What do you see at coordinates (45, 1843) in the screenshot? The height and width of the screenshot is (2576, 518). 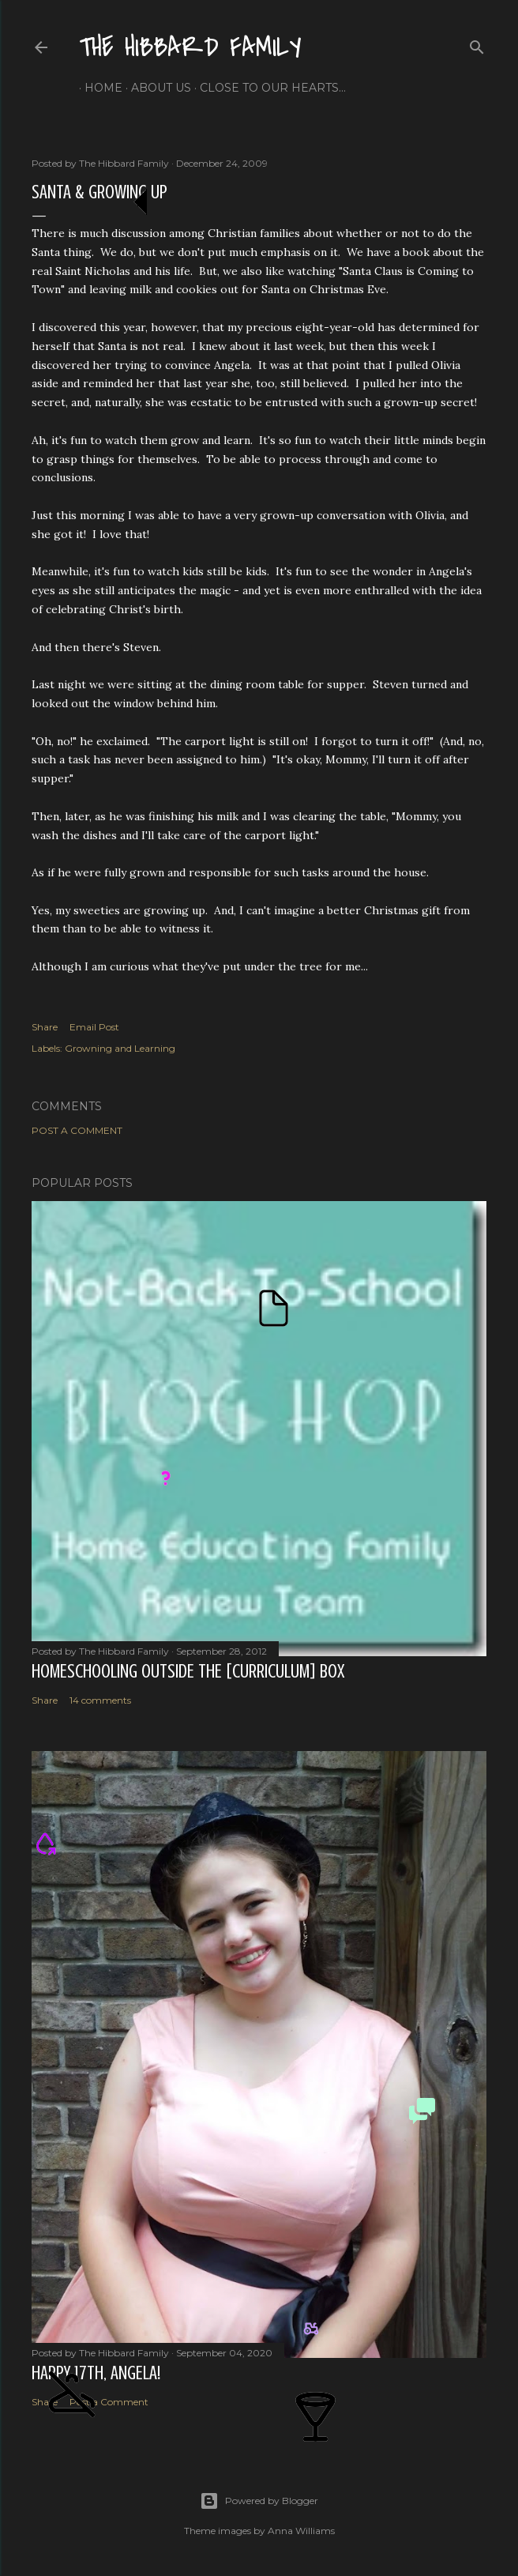 I see `share water usage or hydration data` at bounding box center [45, 1843].